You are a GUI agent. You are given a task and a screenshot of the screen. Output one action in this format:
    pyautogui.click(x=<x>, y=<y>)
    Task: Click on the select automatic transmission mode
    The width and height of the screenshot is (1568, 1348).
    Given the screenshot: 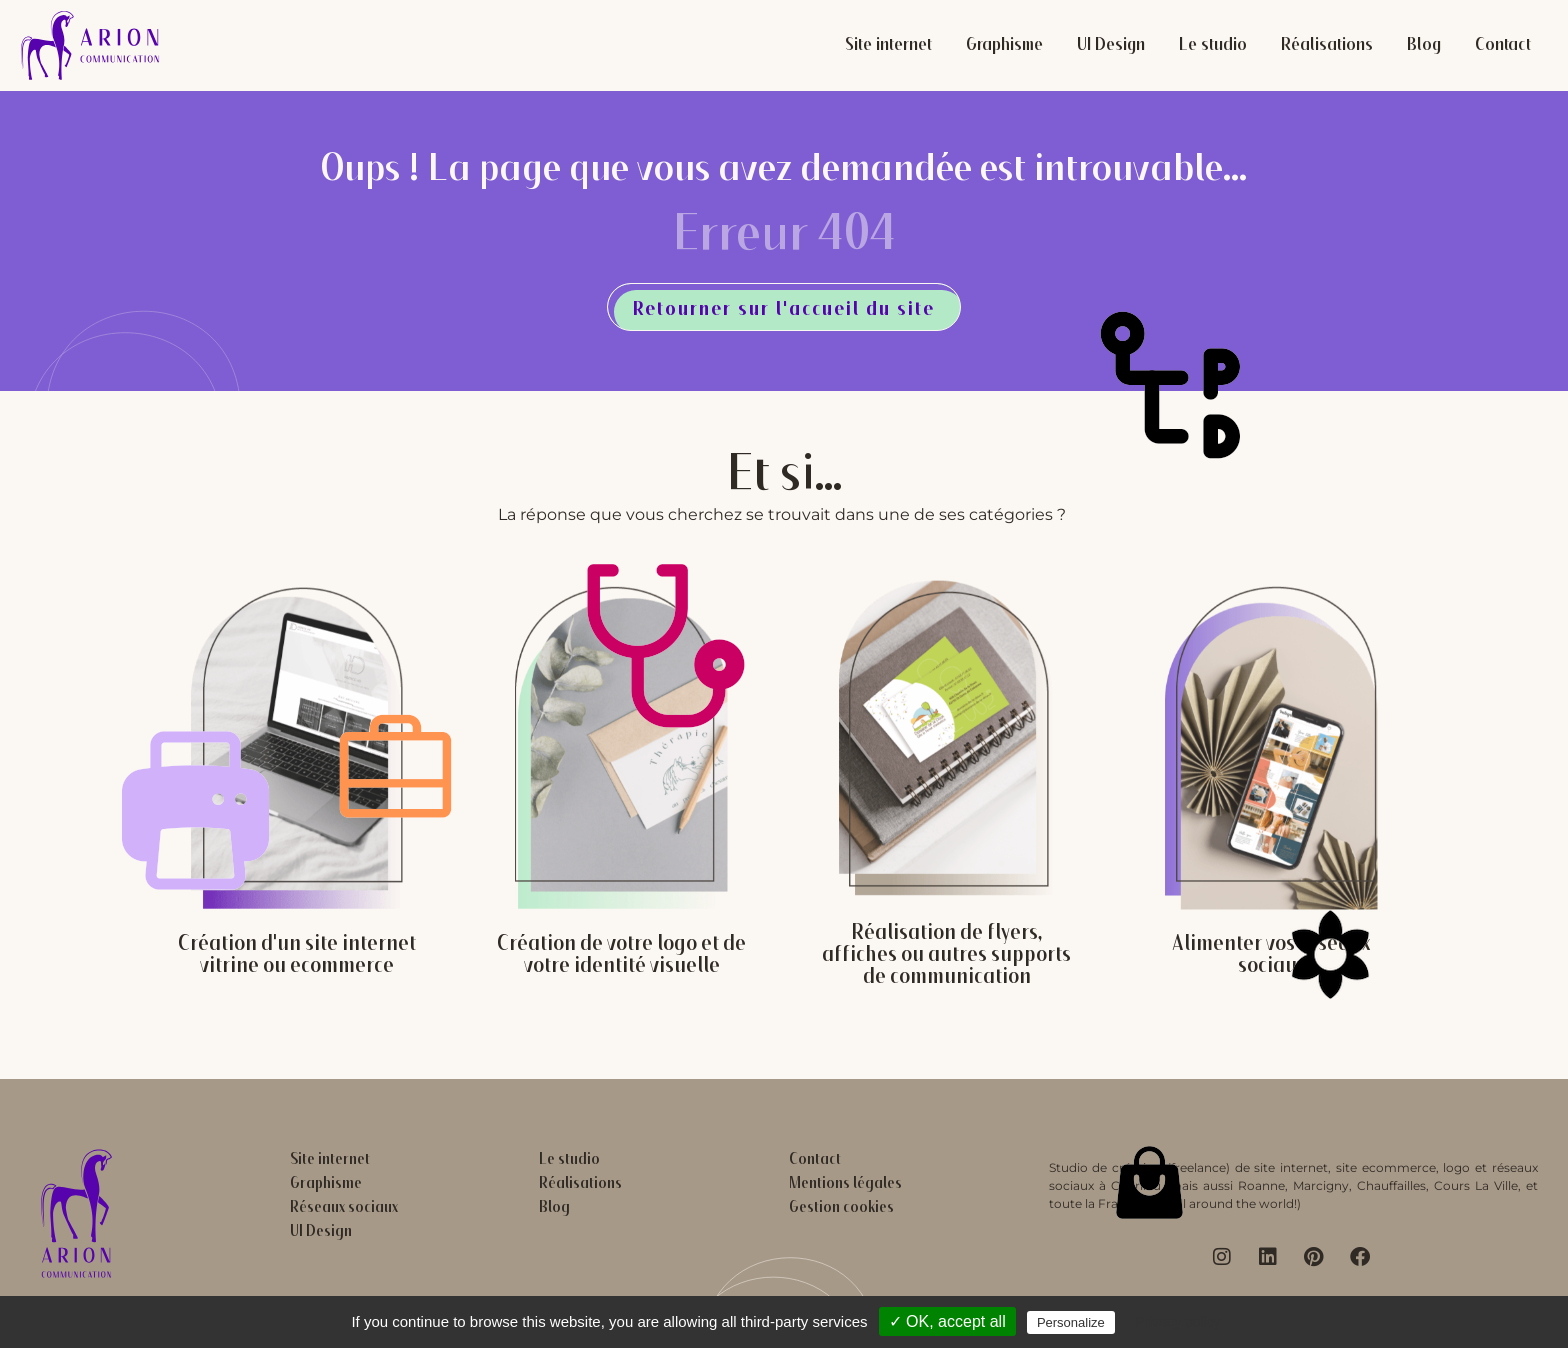 What is the action you would take?
    pyautogui.click(x=1174, y=385)
    